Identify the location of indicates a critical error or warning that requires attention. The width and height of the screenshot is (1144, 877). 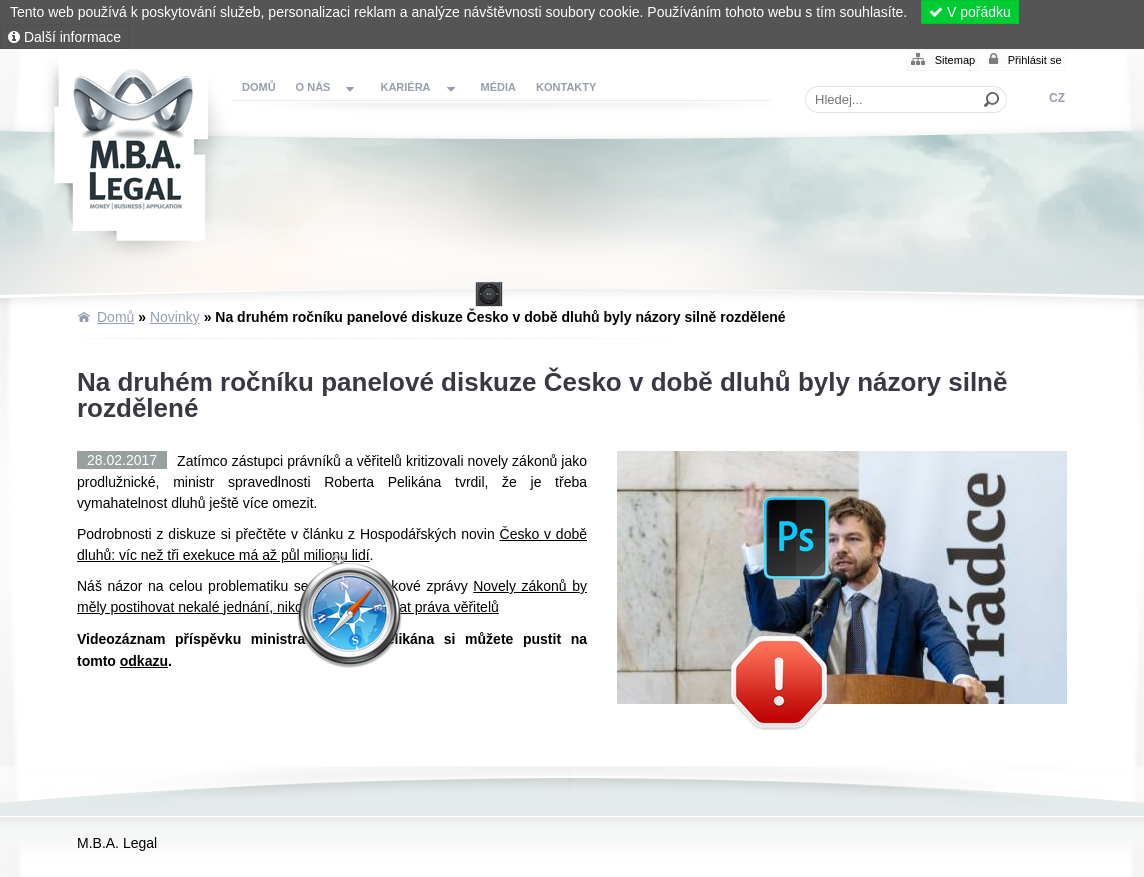
(779, 682).